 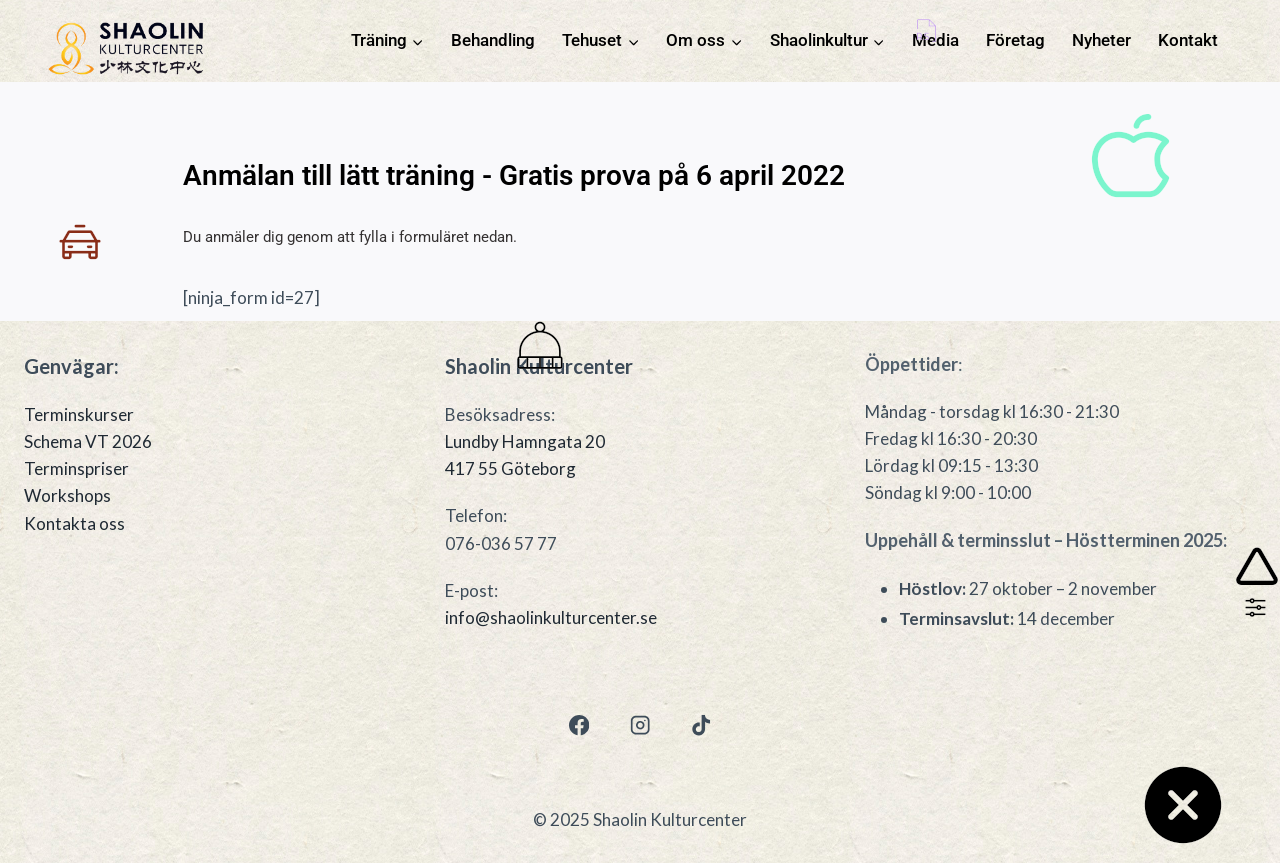 I want to click on indicates police or emergency services, so click(x=80, y=244).